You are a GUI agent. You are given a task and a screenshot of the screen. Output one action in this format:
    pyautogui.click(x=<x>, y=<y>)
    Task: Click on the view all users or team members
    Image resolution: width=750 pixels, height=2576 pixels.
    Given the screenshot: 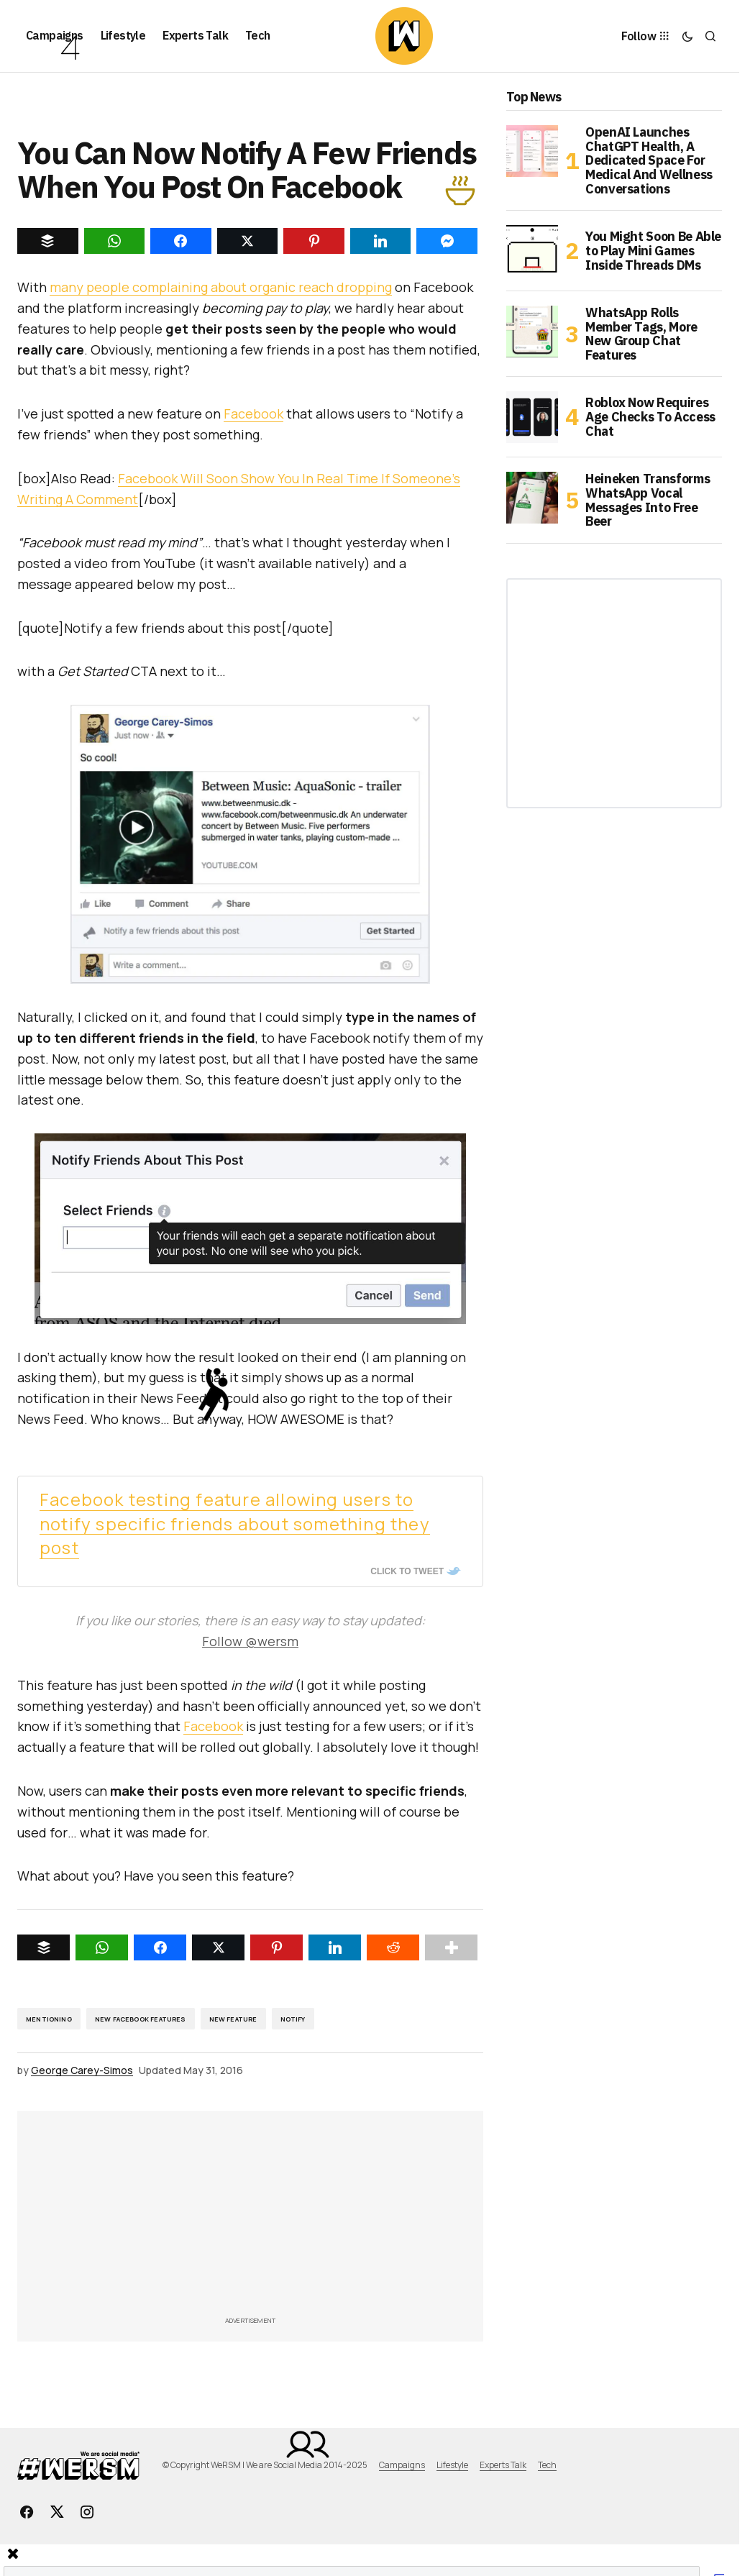 What is the action you would take?
    pyautogui.click(x=308, y=2444)
    